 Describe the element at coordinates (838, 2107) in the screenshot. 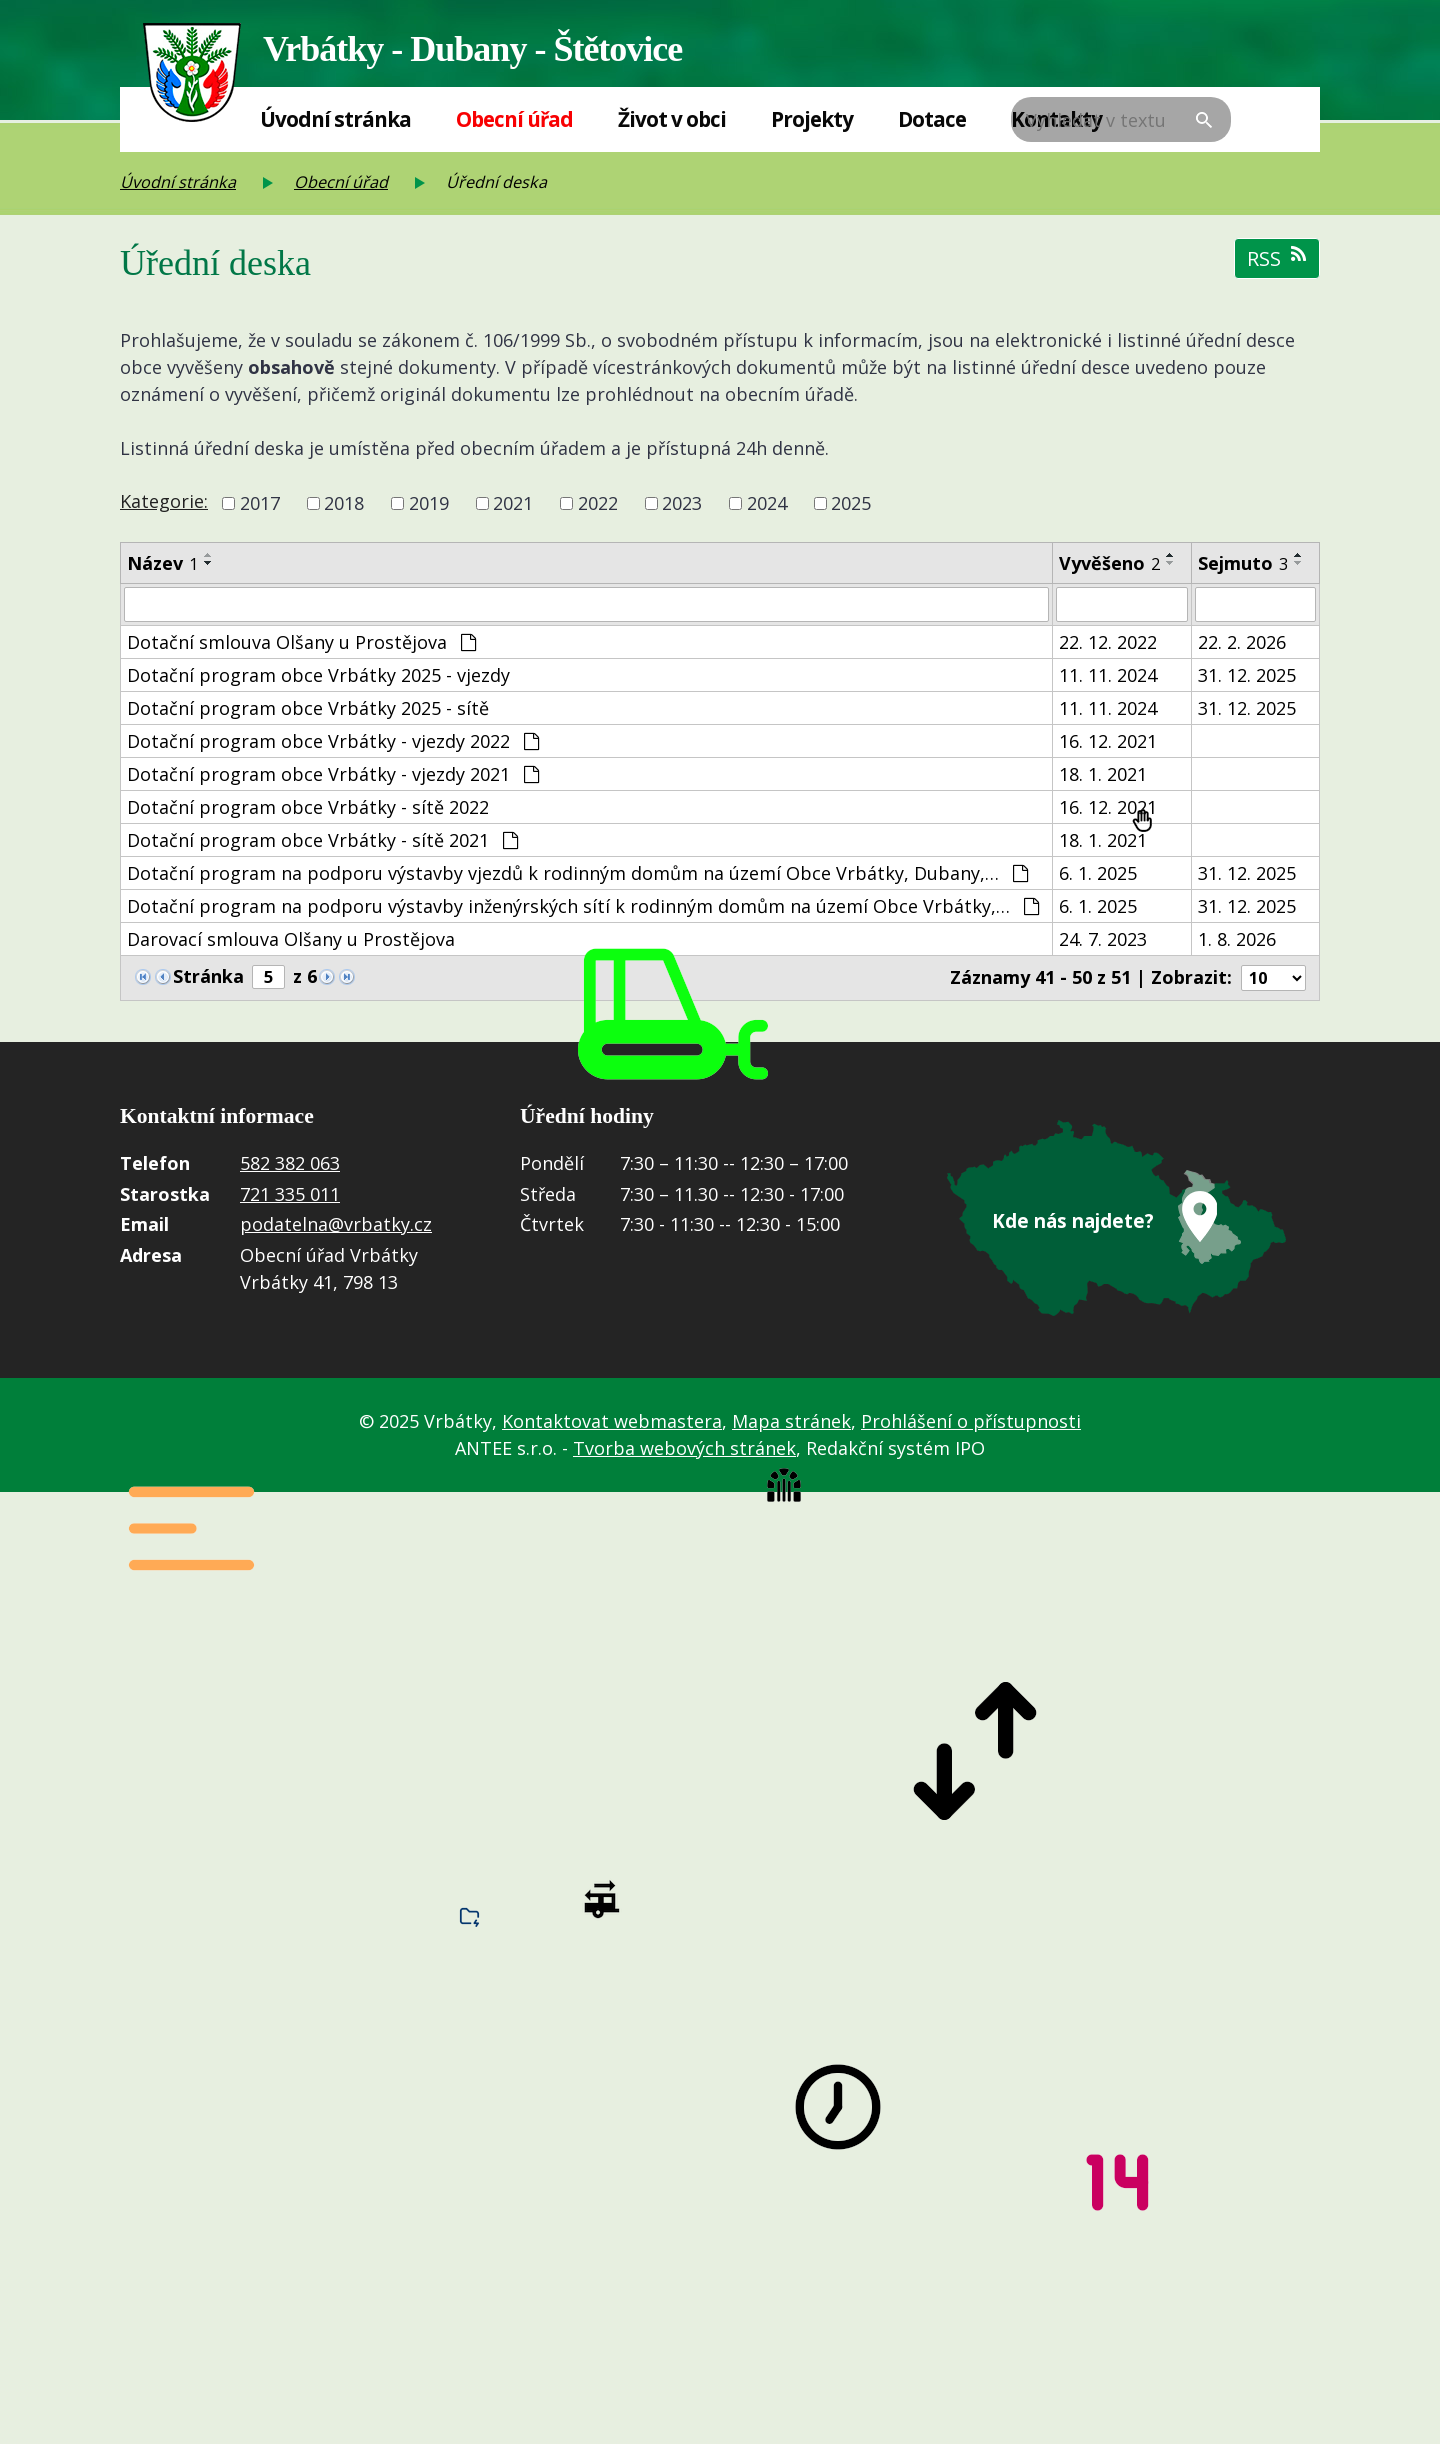

I see `view time or clock settings` at that location.